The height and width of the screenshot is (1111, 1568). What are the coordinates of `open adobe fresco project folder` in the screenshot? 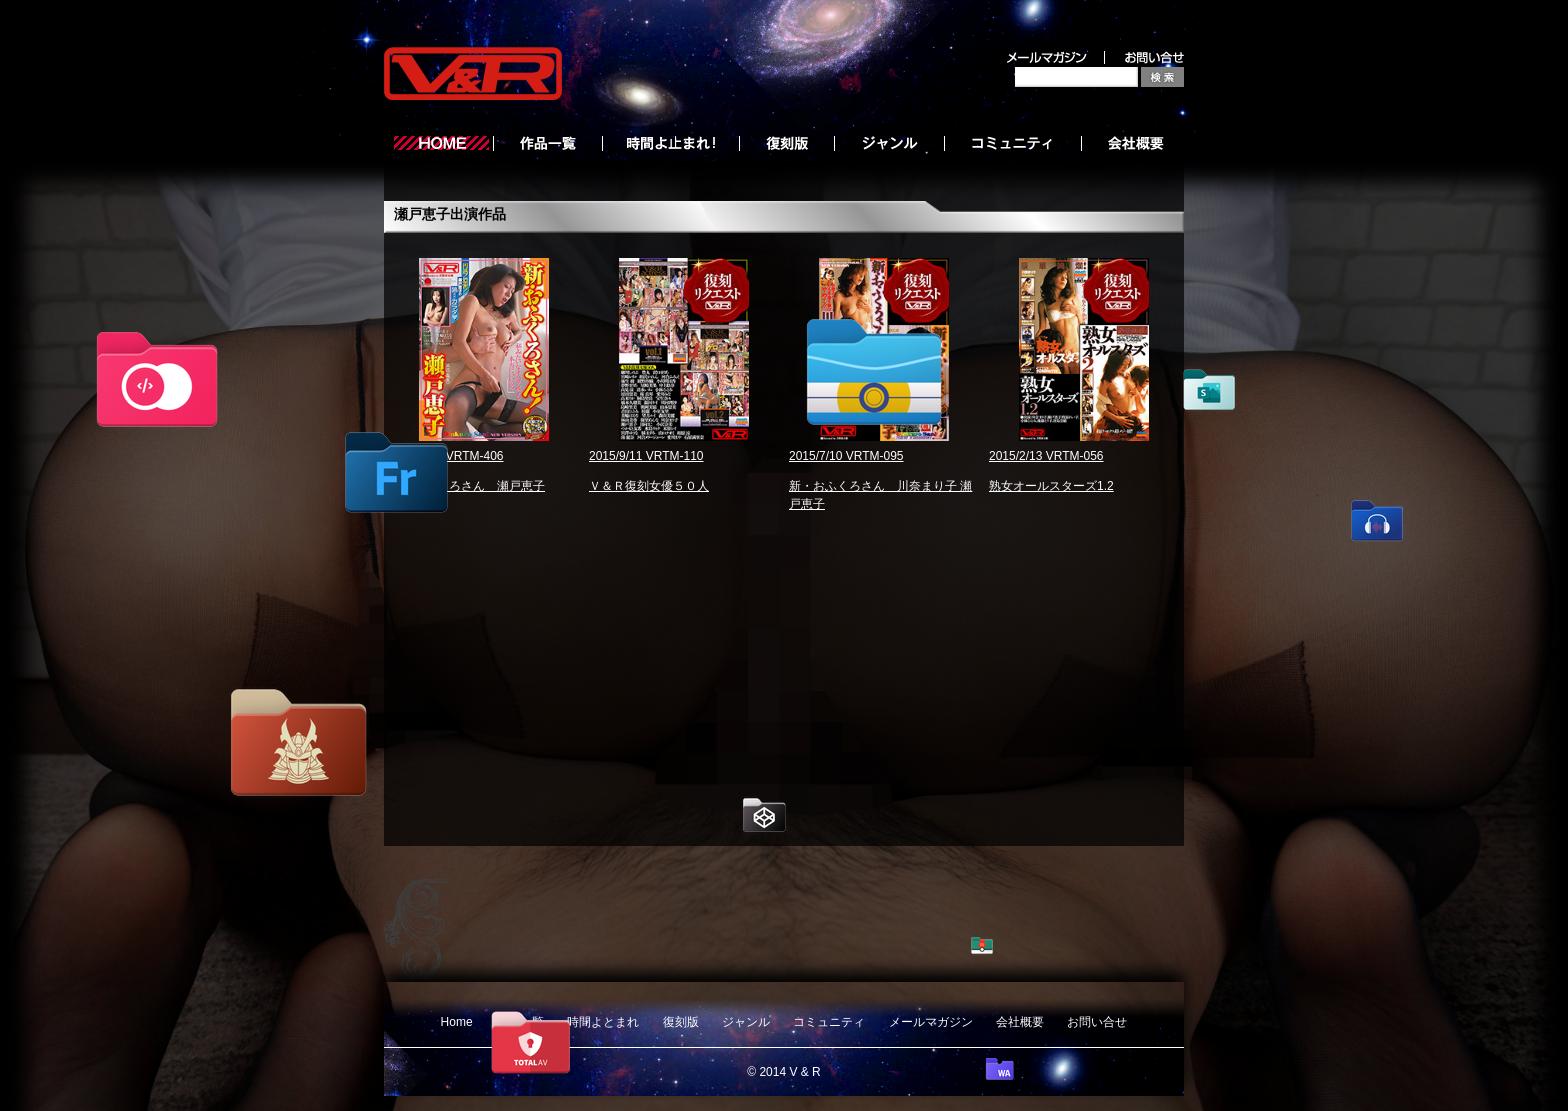 It's located at (396, 475).